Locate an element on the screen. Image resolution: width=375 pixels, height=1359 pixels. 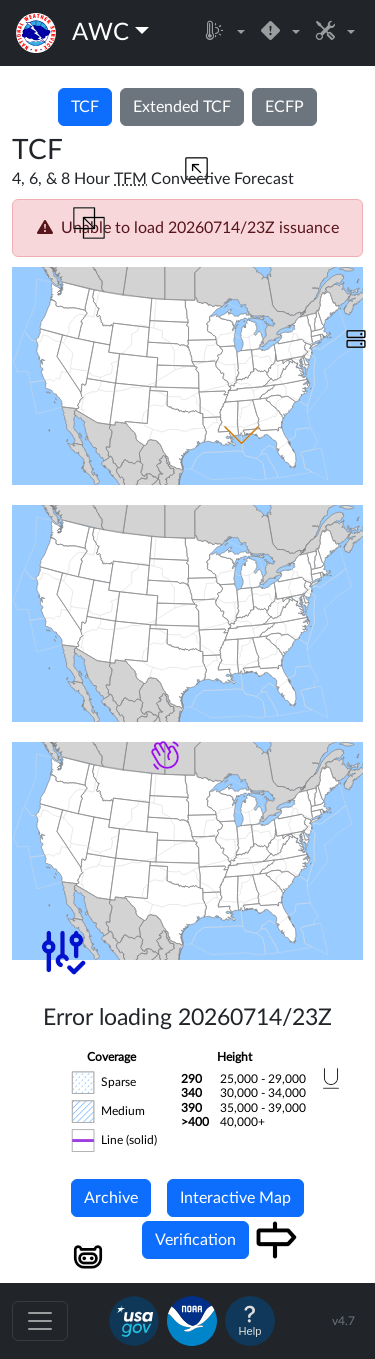
send a greeting or say hello is located at coordinates (165, 755).